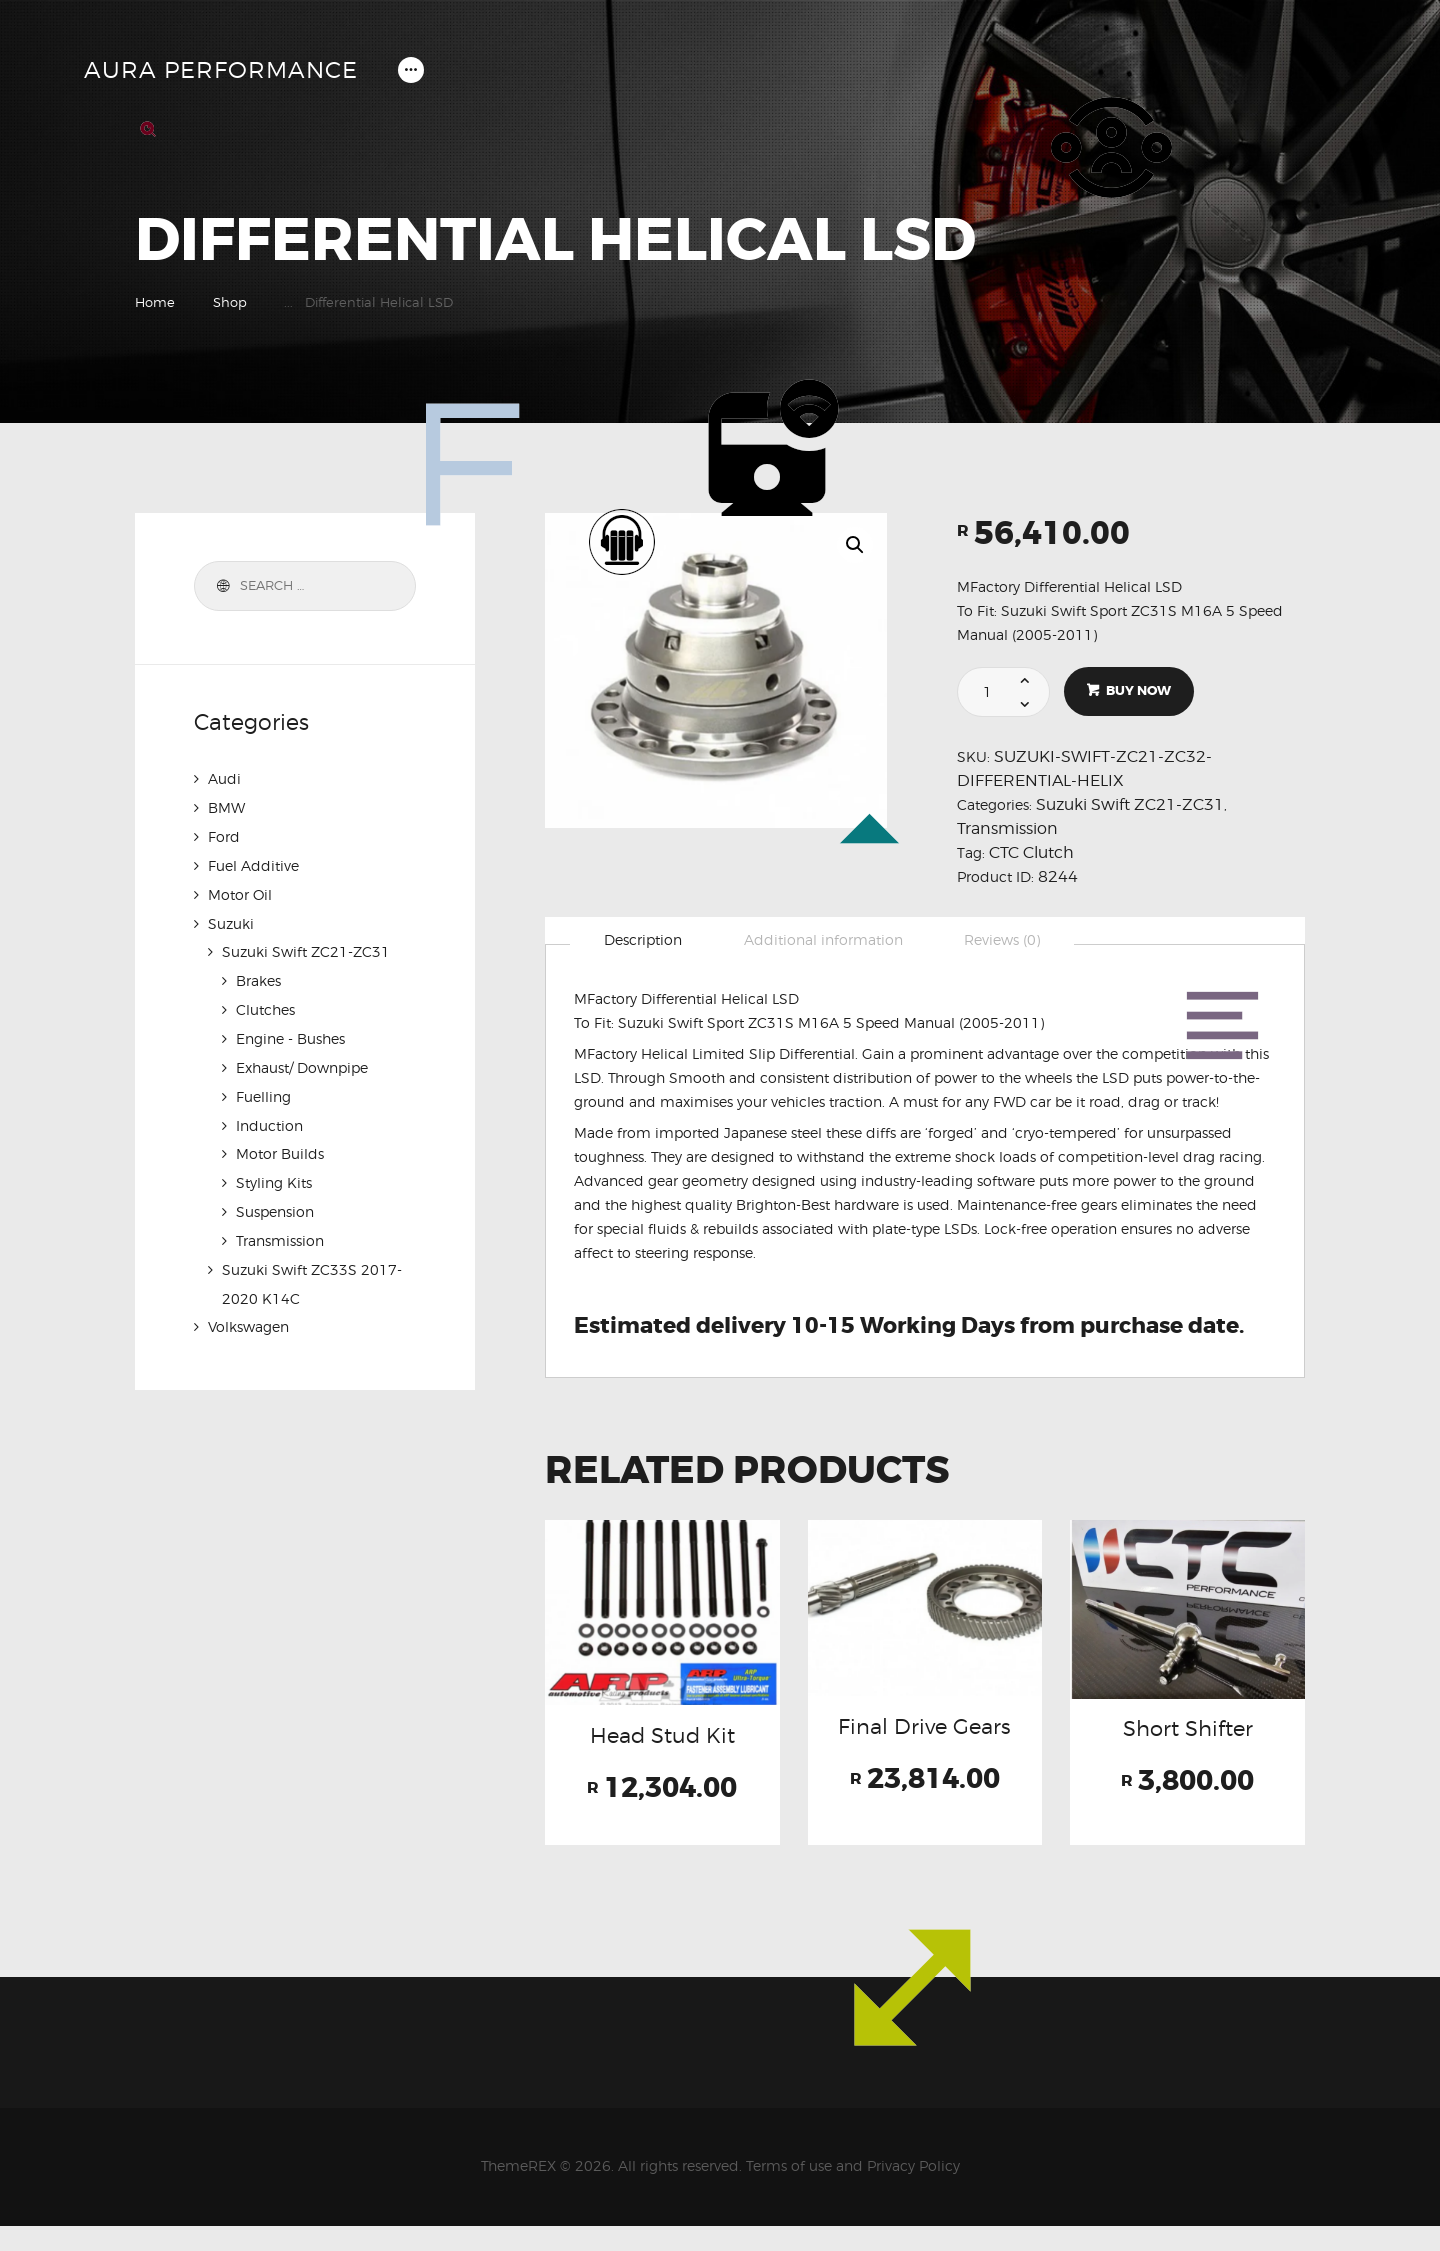 Image resolution: width=1440 pixels, height=2251 pixels. What do you see at coordinates (1111, 147) in the screenshot?
I see `view community members` at bounding box center [1111, 147].